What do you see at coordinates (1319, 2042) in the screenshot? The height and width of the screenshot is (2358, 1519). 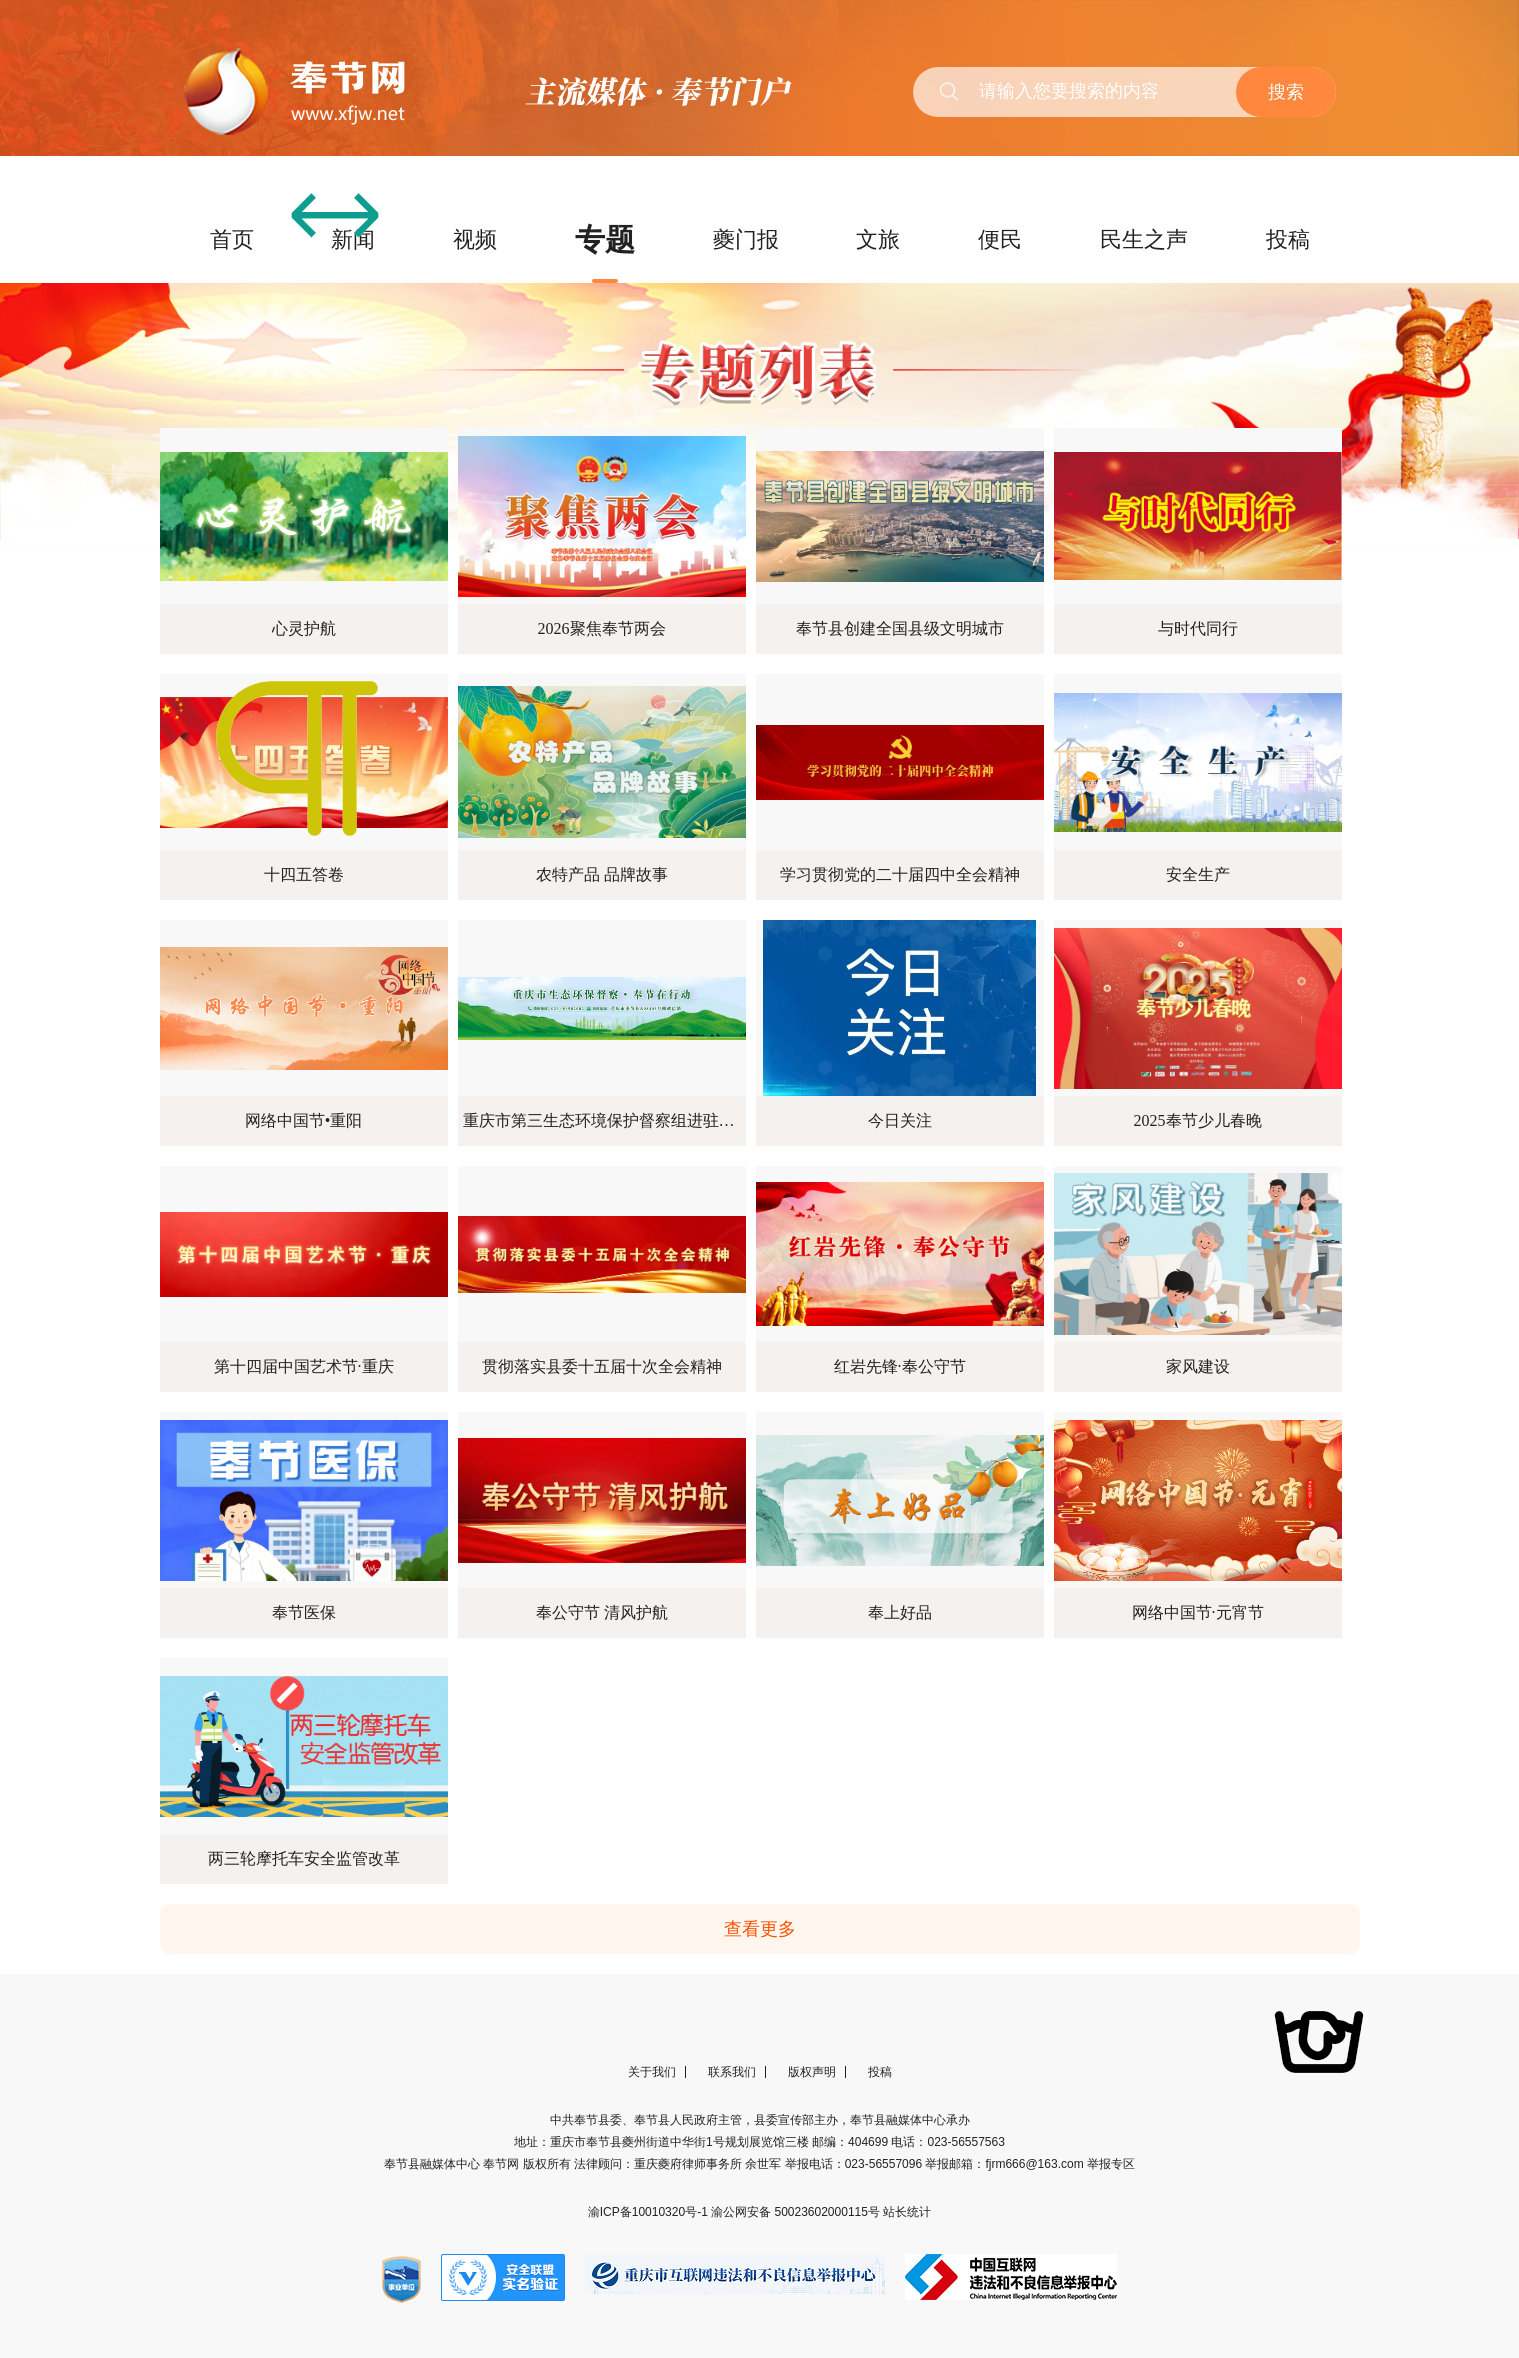 I see `wash hands reminder or hygiene indicator` at bounding box center [1319, 2042].